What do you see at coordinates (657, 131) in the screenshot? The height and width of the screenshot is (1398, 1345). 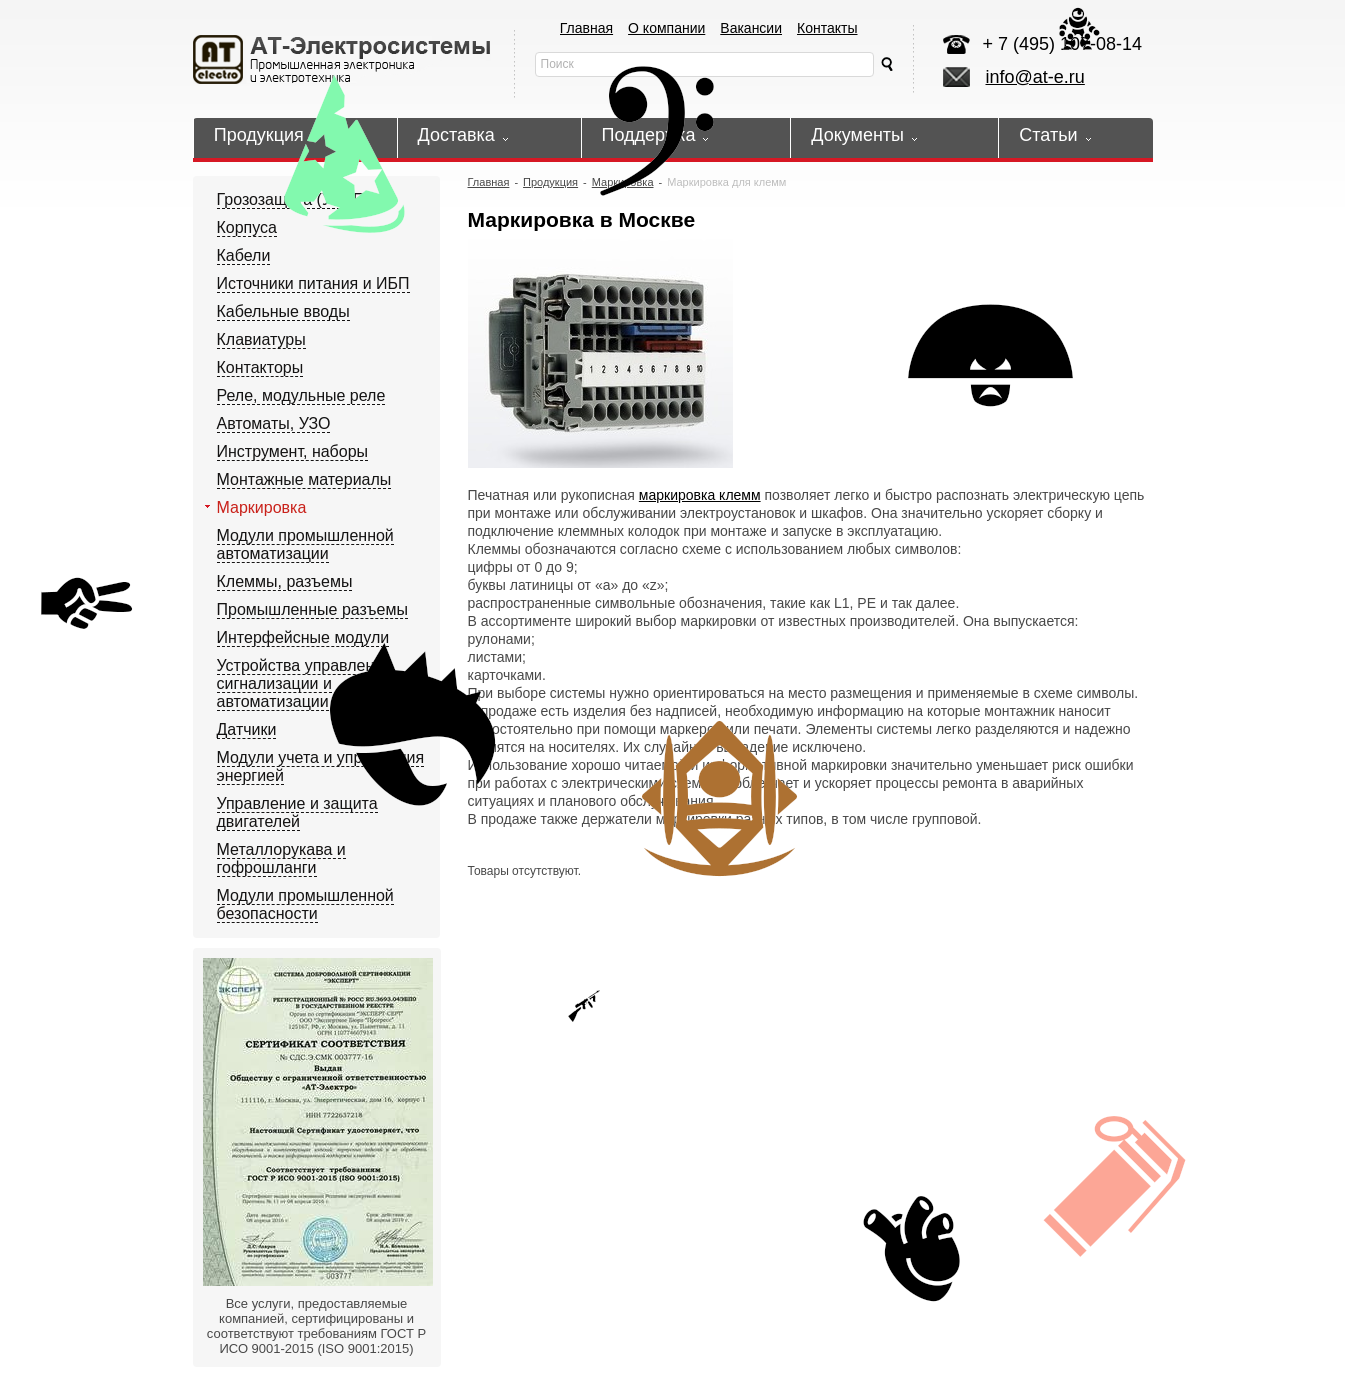 I see `indicates bass clef or low-range musical notation` at bounding box center [657, 131].